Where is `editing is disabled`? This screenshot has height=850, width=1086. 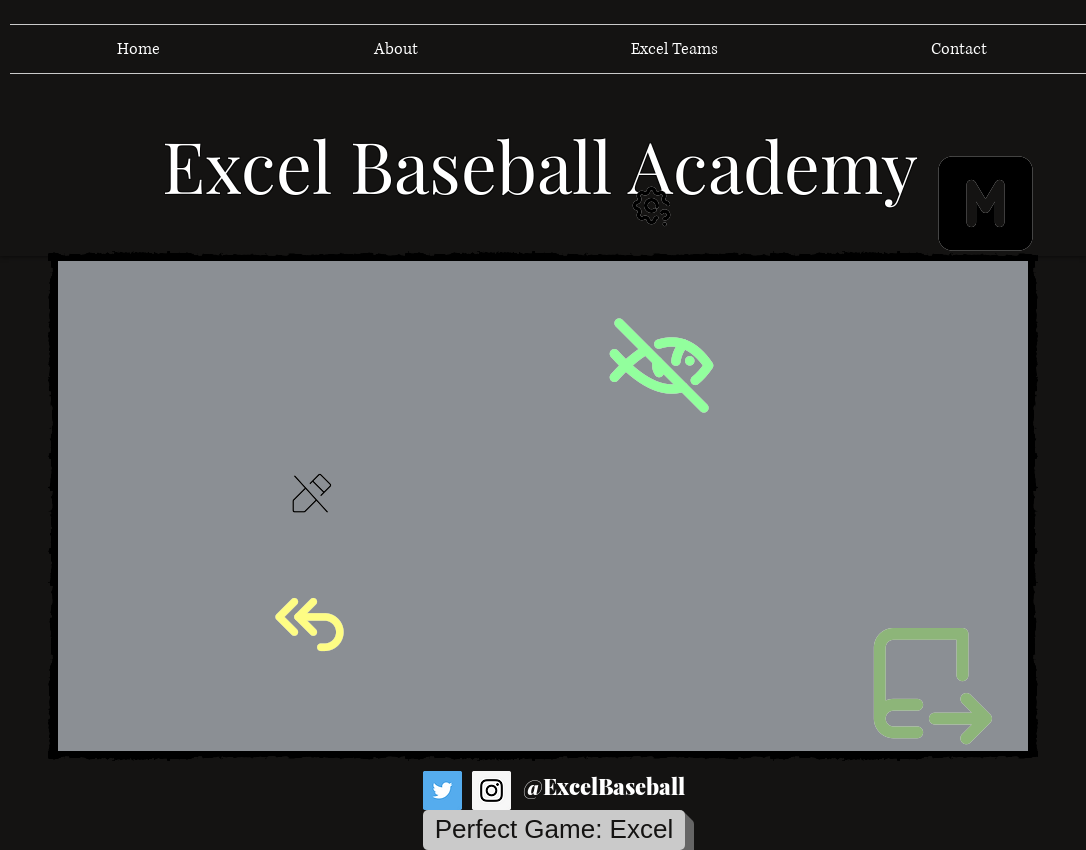 editing is disabled is located at coordinates (311, 494).